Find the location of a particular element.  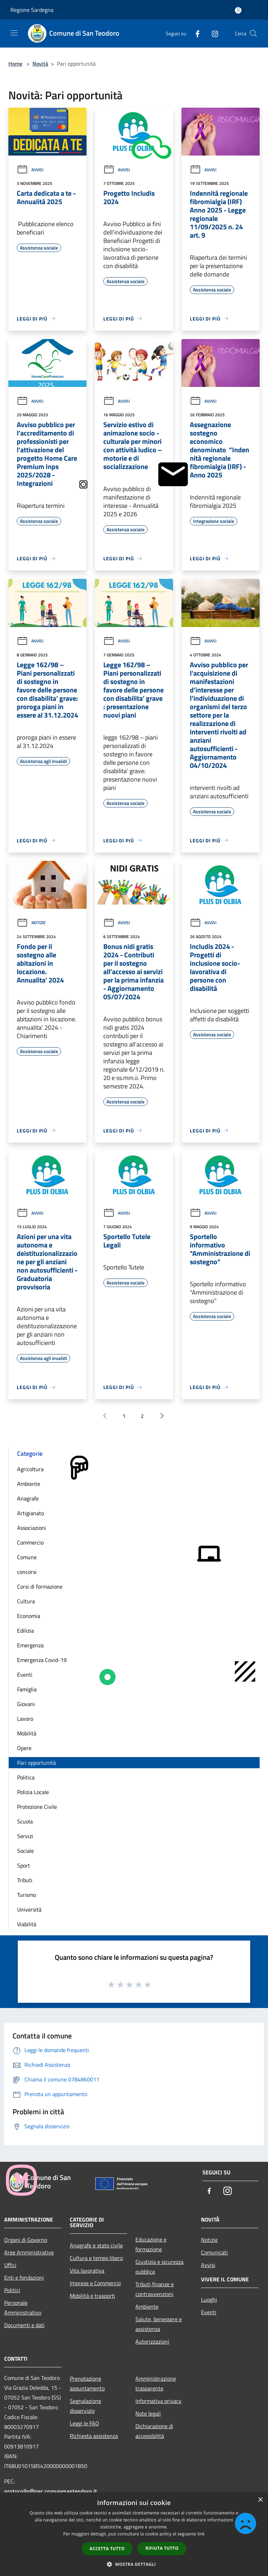

tumble dry on low heat setting is located at coordinates (83, 484).